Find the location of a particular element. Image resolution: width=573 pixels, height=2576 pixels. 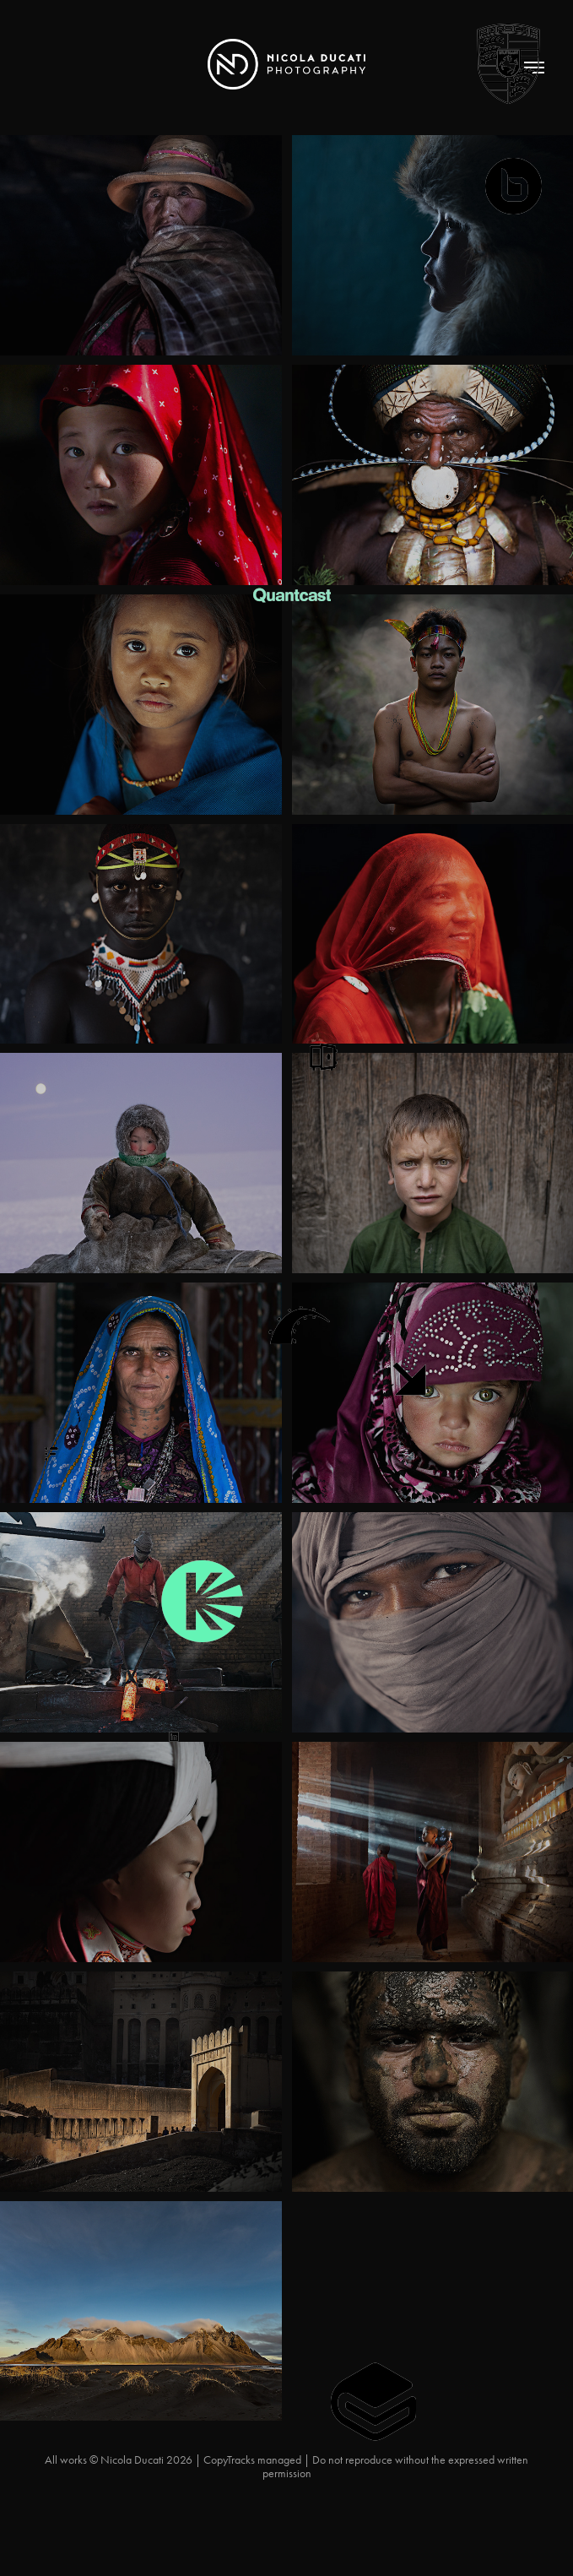

navigate to the next item below is located at coordinates (409, 1379).